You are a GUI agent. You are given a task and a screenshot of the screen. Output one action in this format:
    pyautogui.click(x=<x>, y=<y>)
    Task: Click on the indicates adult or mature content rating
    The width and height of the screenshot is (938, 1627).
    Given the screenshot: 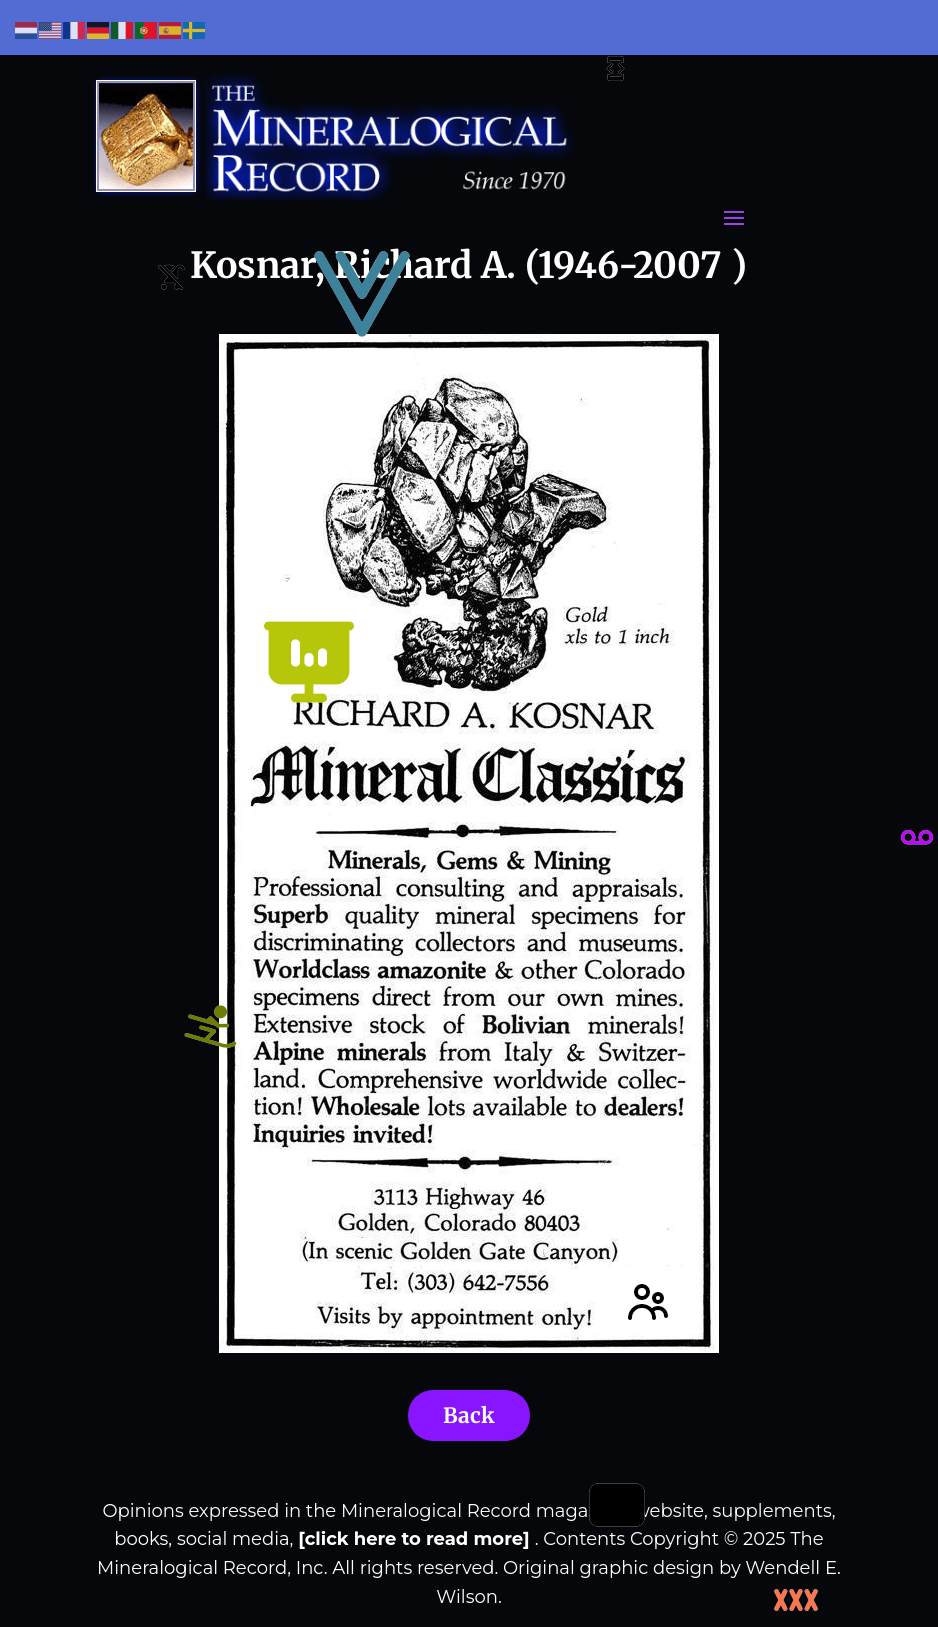 What is the action you would take?
    pyautogui.click(x=796, y=1600)
    